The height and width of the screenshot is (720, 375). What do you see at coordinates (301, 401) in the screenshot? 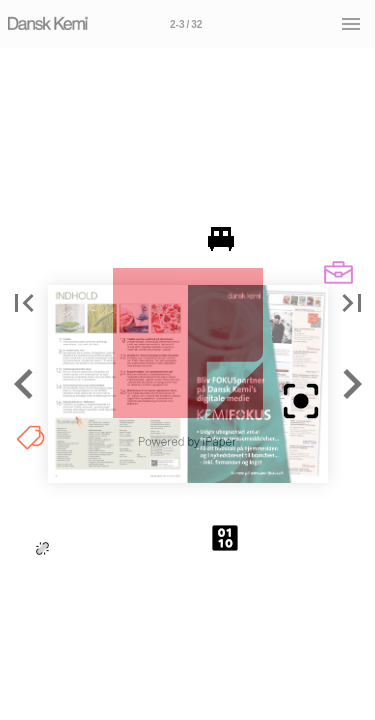
I see `center focus point for camera or image capture` at bounding box center [301, 401].